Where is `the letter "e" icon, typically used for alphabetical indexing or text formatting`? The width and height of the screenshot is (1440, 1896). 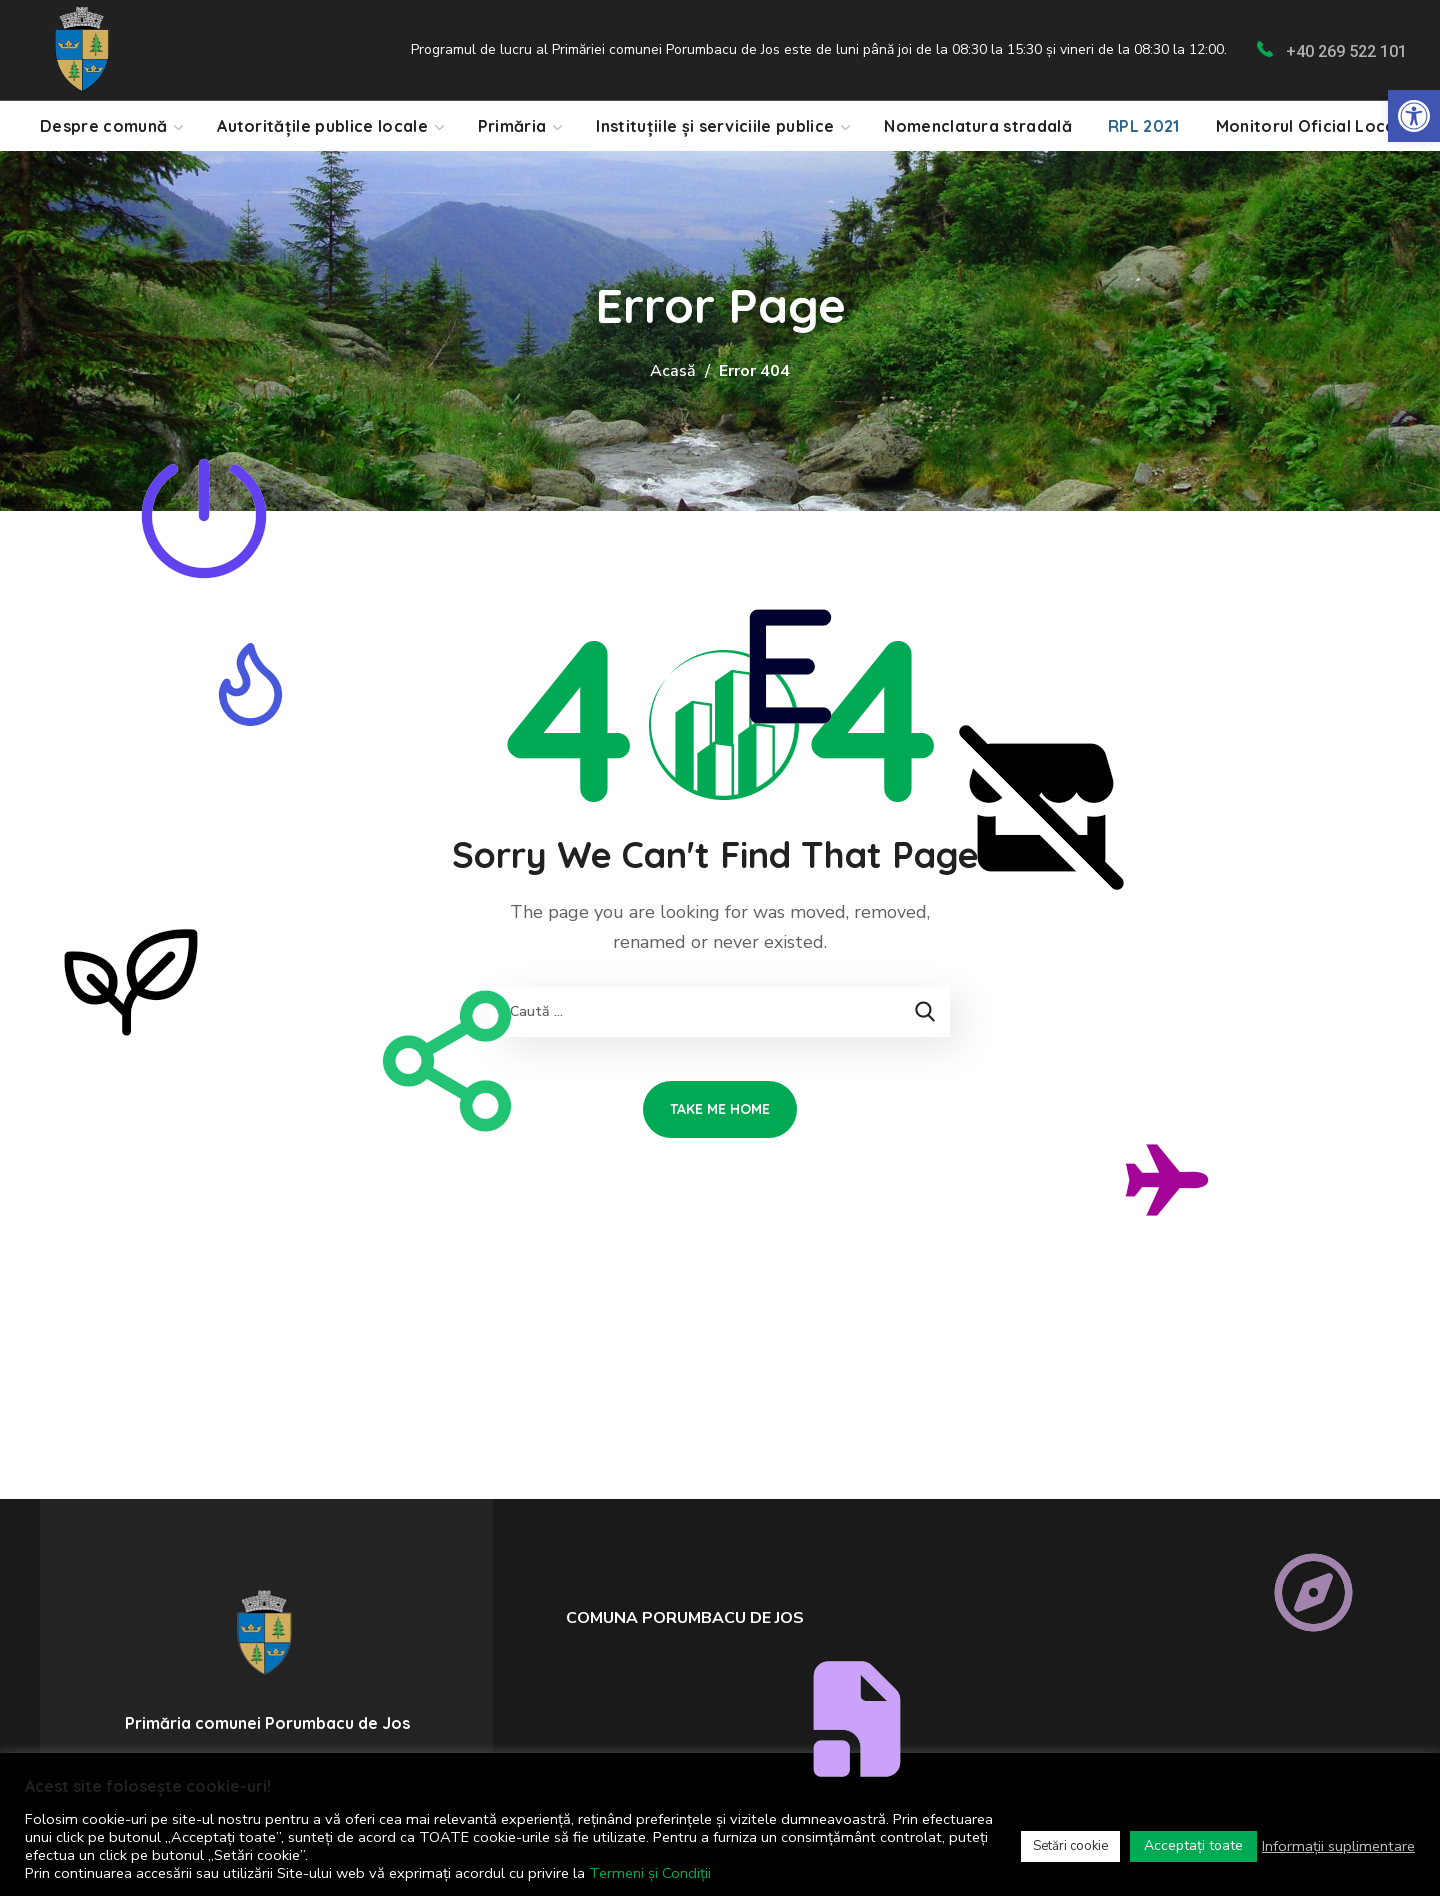 the letter "e" icon, typically used for alphabetical indexing or text formatting is located at coordinates (790, 666).